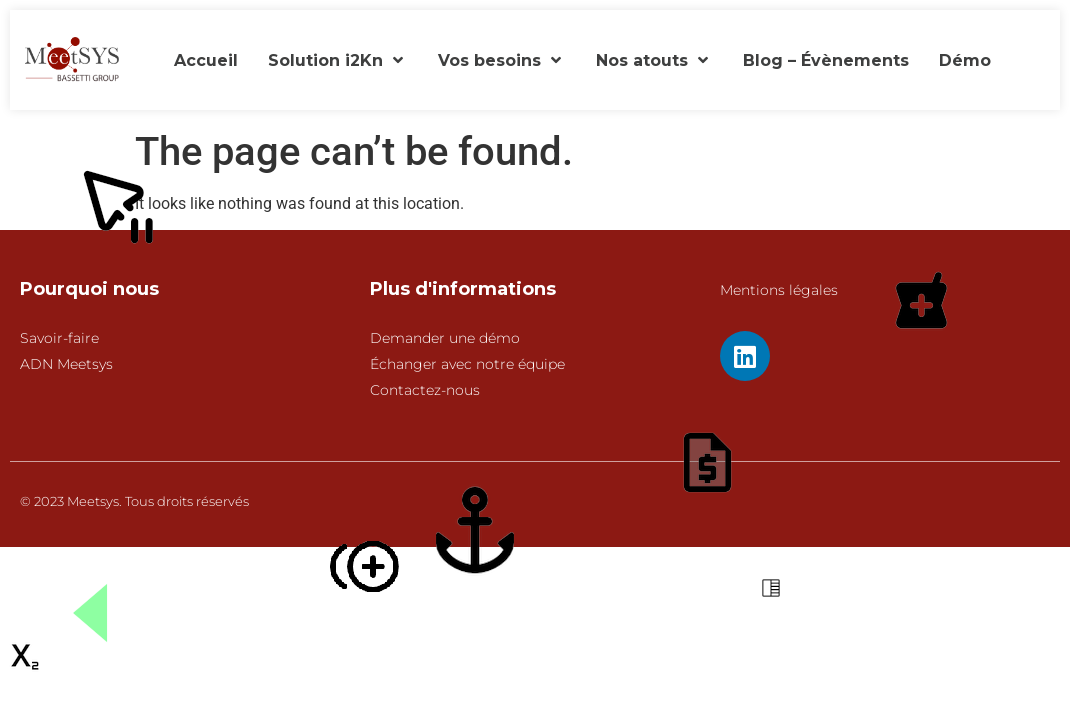 This screenshot has width=1070, height=720. What do you see at coordinates (364, 566) in the screenshot?
I see `duplicate or copy a control point` at bounding box center [364, 566].